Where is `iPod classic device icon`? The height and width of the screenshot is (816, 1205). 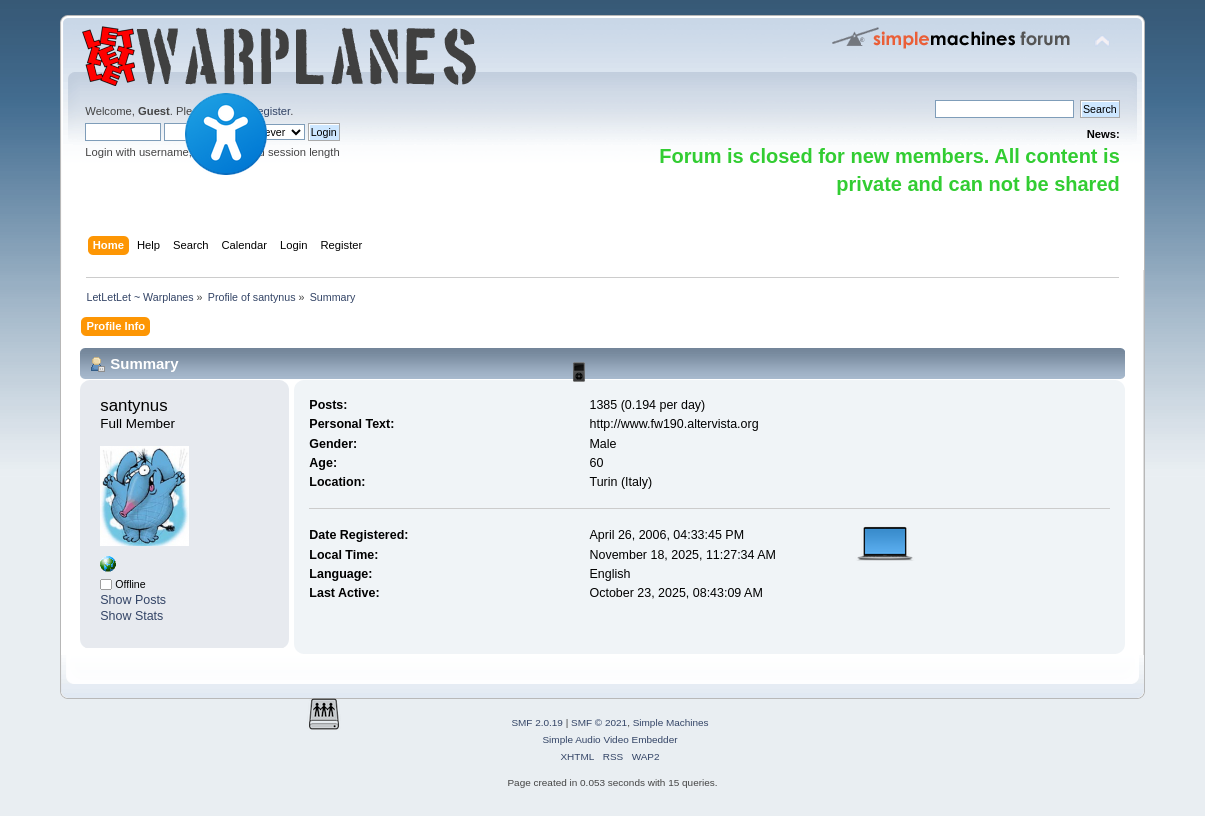
iPod classic device icon is located at coordinates (579, 372).